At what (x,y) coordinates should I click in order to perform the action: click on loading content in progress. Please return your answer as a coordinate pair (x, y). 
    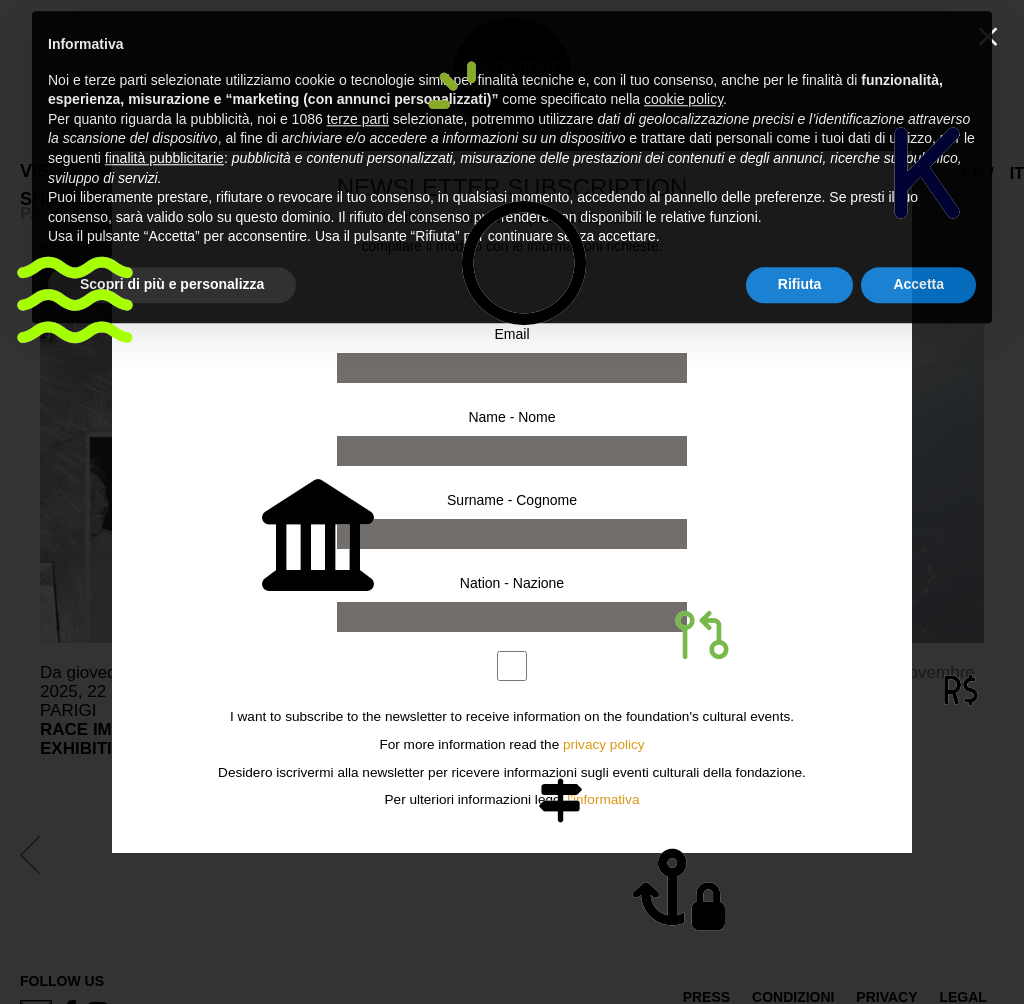
    Looking at the image, I should click on (471, 104).